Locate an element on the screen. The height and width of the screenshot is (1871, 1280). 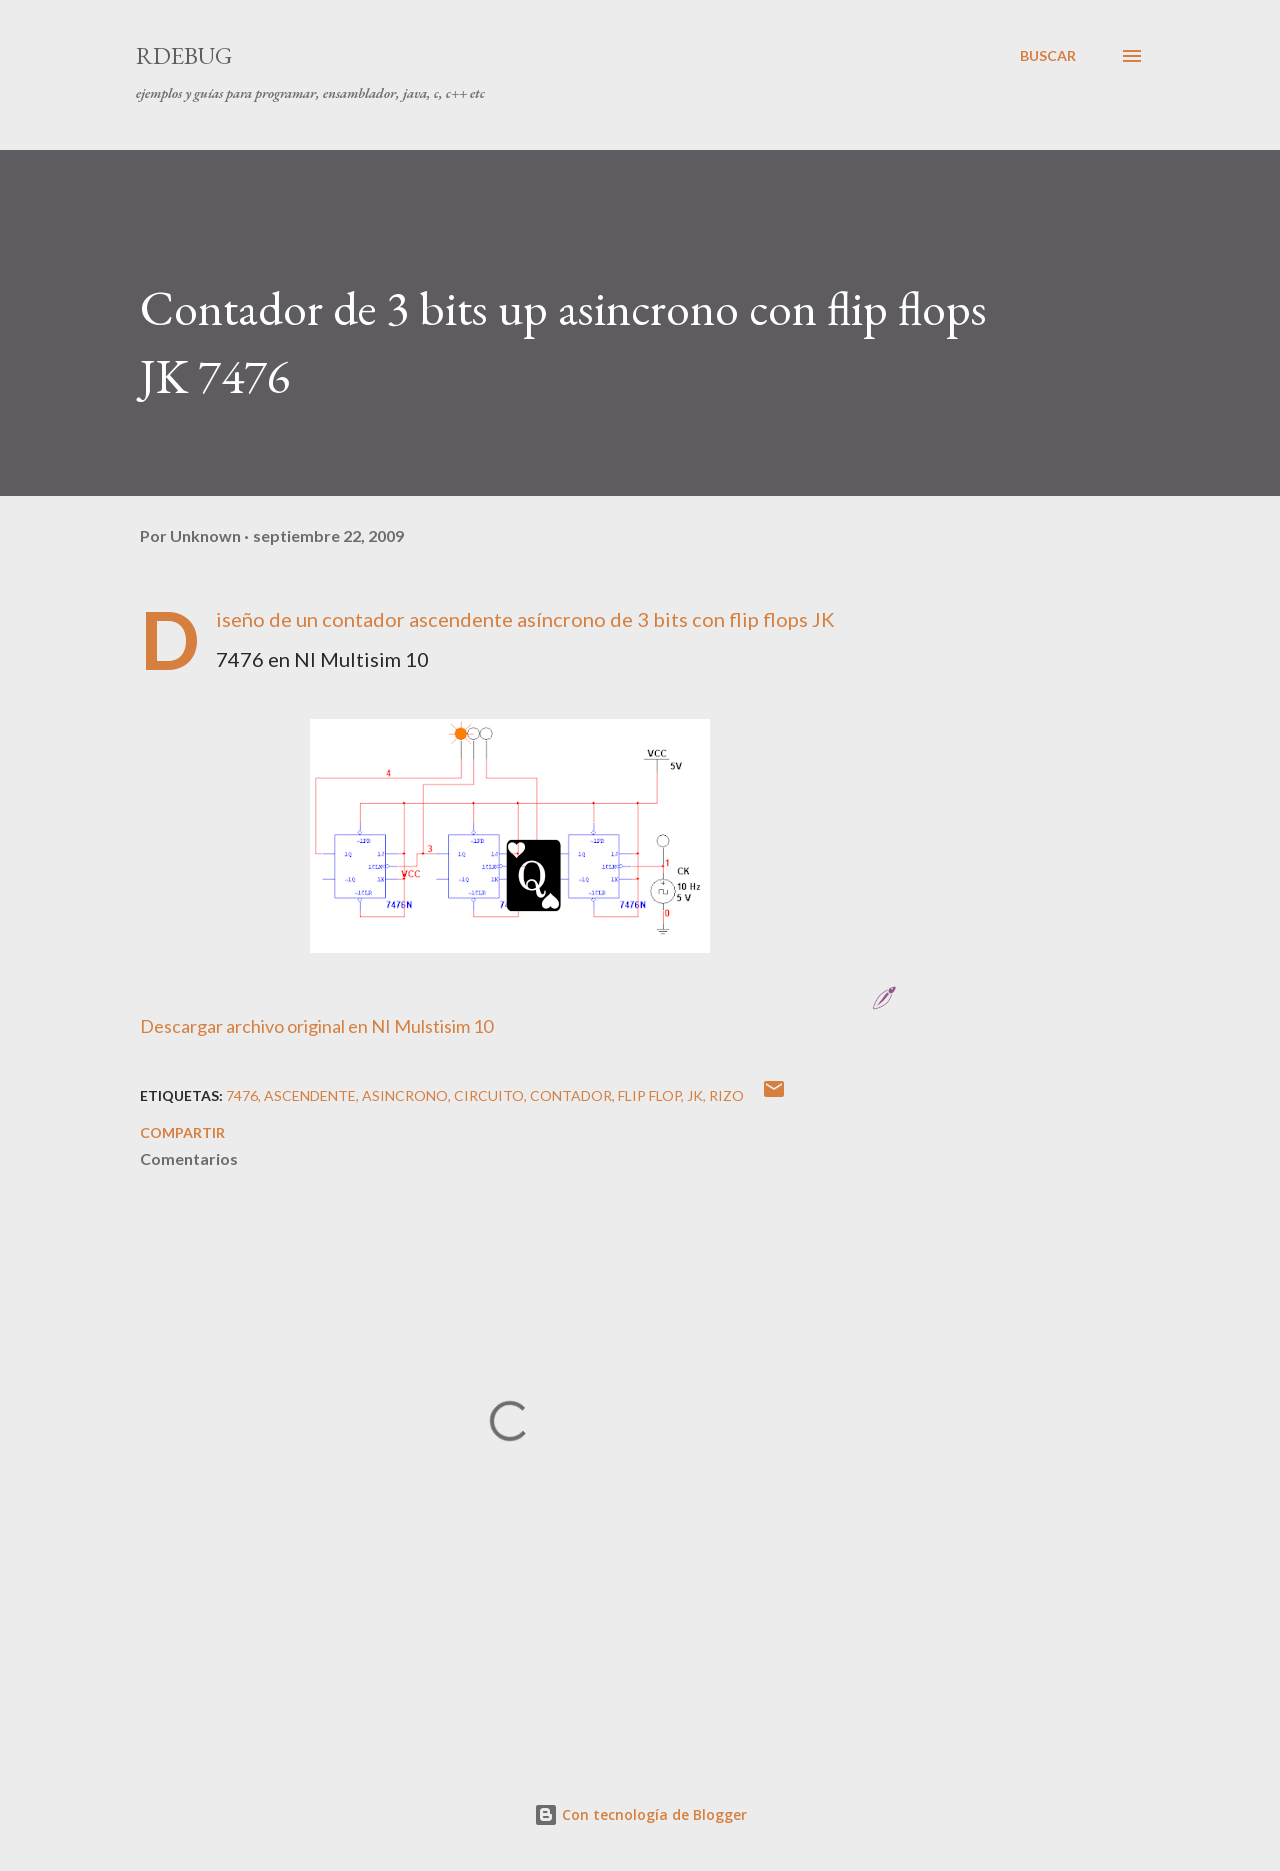
queen of hearts playing card is located at coordinates (533, 875).